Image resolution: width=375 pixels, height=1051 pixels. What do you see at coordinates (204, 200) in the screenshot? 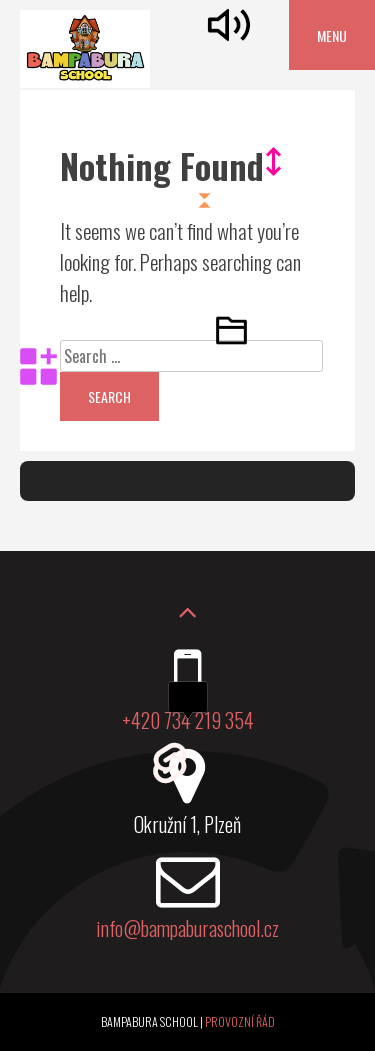
I see `collapse or contract content vertically` at bounding box center [204, 200].